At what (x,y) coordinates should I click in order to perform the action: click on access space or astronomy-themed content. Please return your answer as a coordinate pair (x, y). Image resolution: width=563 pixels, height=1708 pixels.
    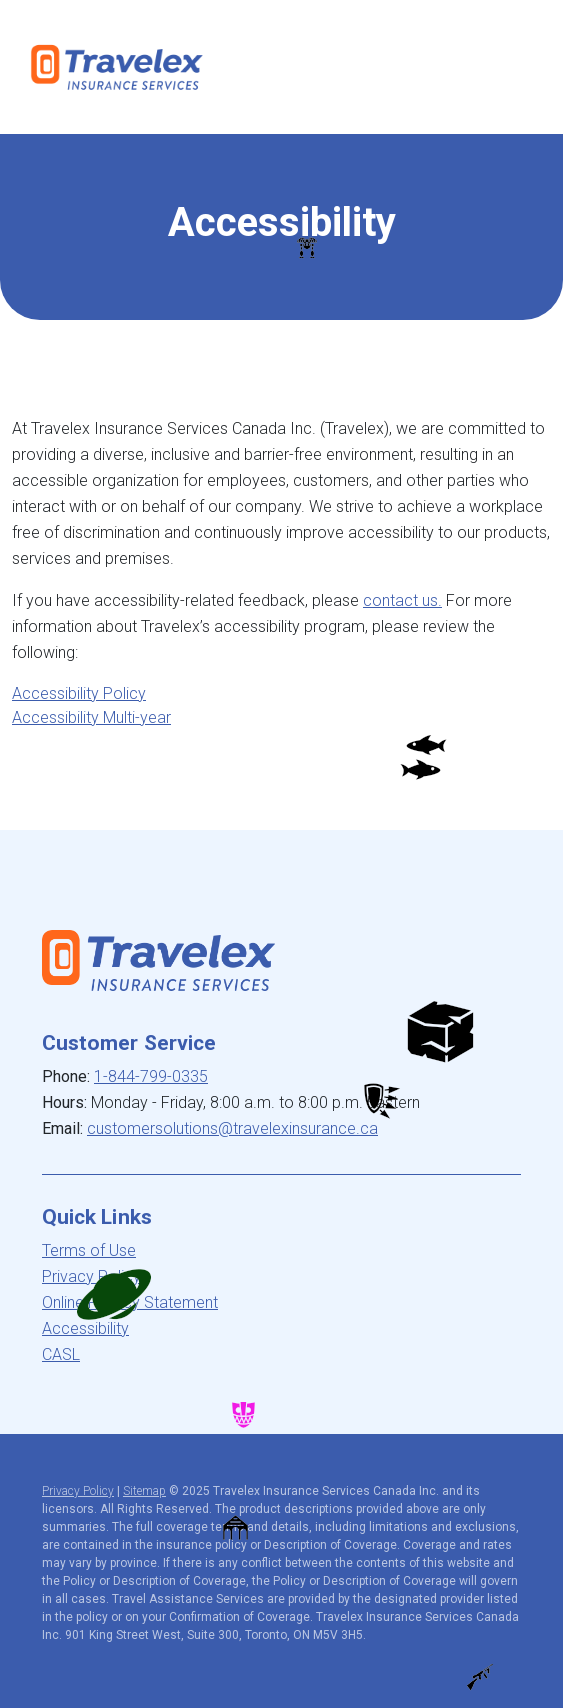
    Looking at the image, I should click on (114, 1295).